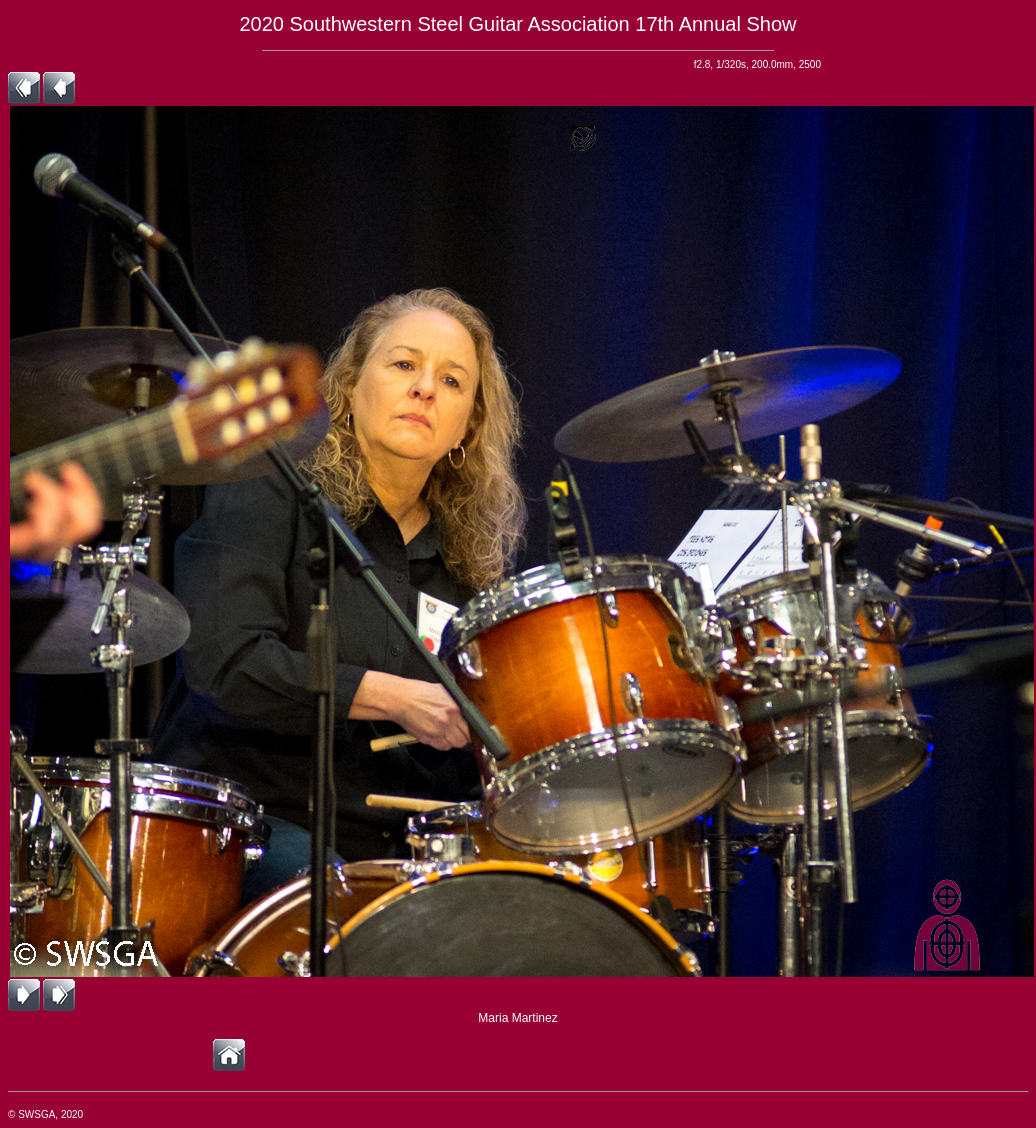 This screenshot has width=1036, height=1128. What do you see at coordinates (947, 925) in the screenshot?
I see `practice target for shooting range simulation` at bounding box center [947, 925].